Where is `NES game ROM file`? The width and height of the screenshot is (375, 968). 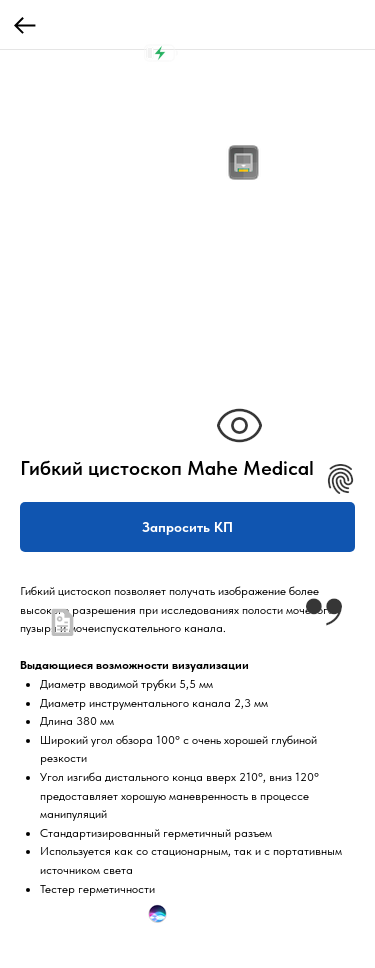 NES game ROM file is located at coordinates (243, 162).